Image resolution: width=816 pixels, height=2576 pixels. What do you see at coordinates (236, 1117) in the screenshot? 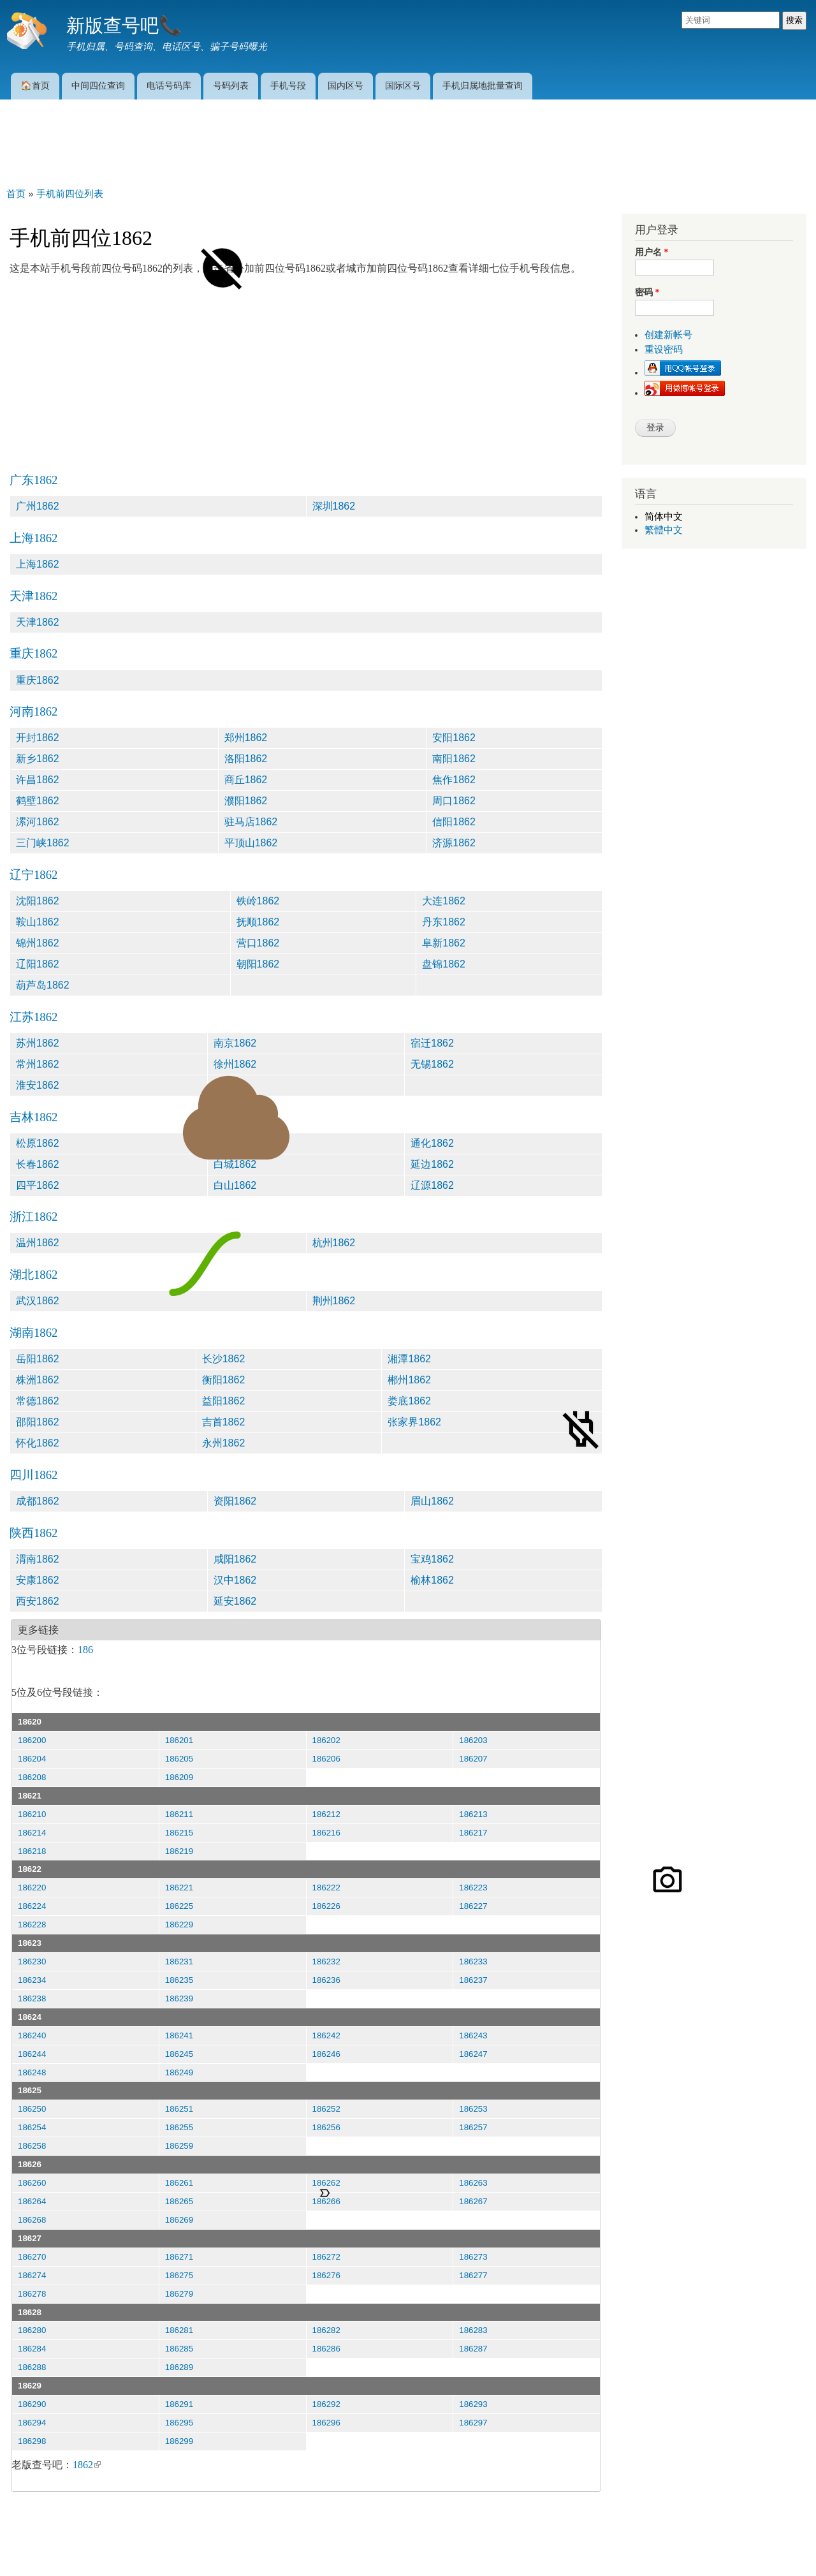
I see `cloud storage or sync status` at bounding box center [236, 1117].